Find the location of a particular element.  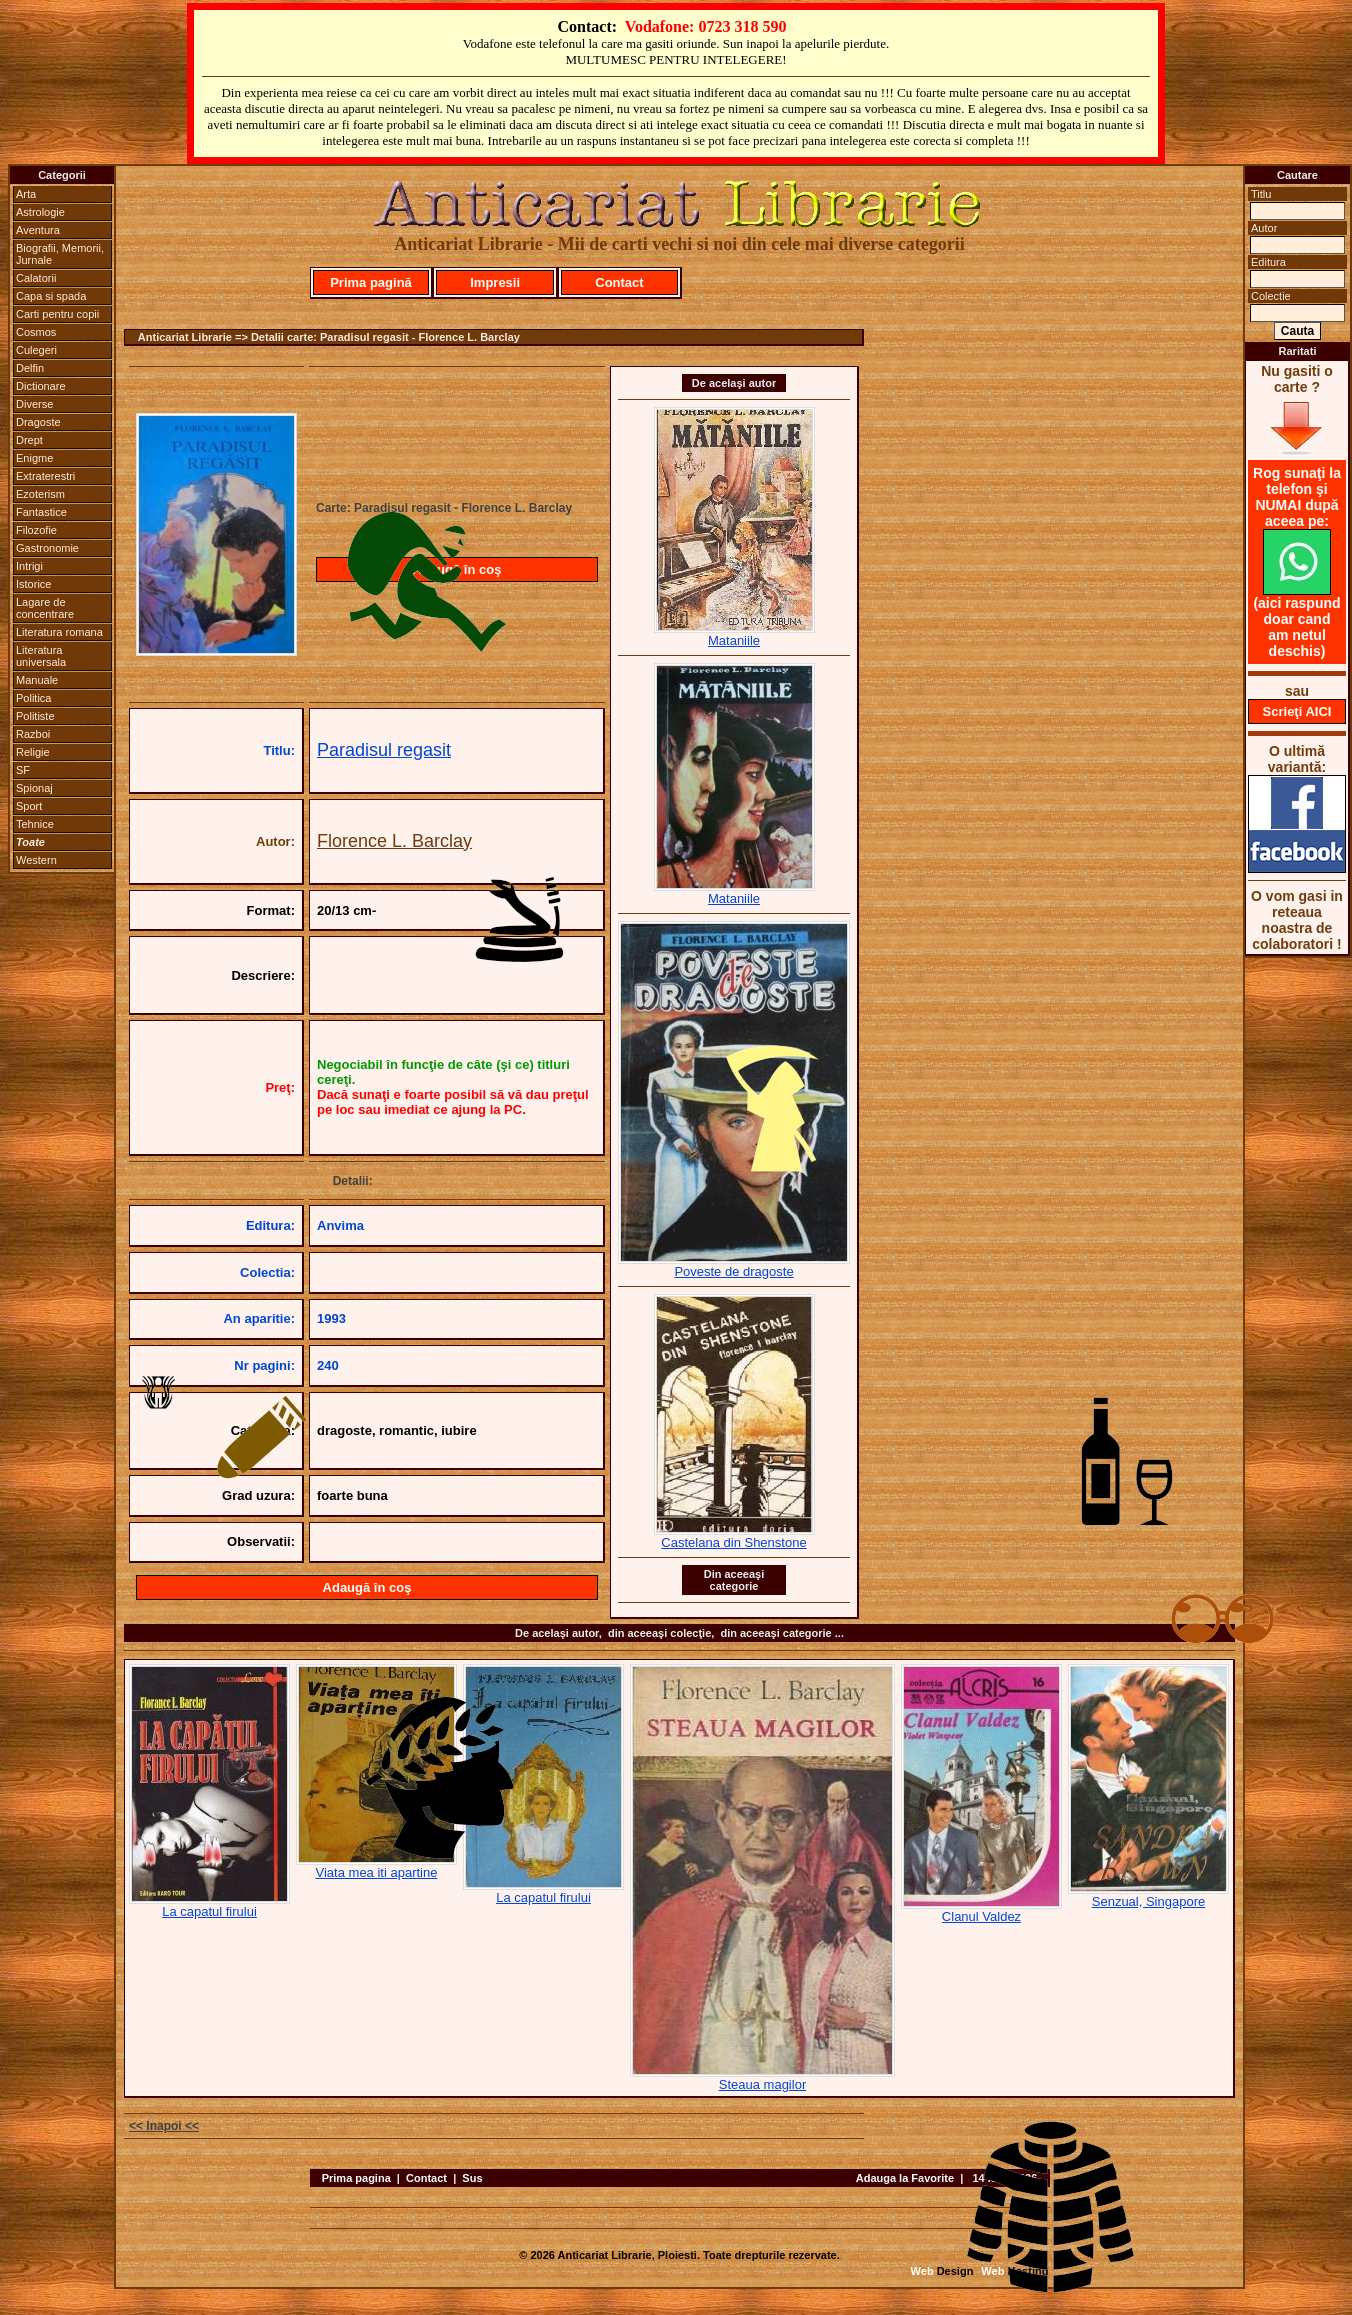

represents a roman empire or ancient history themed game is located at coordinates (443, 1776).